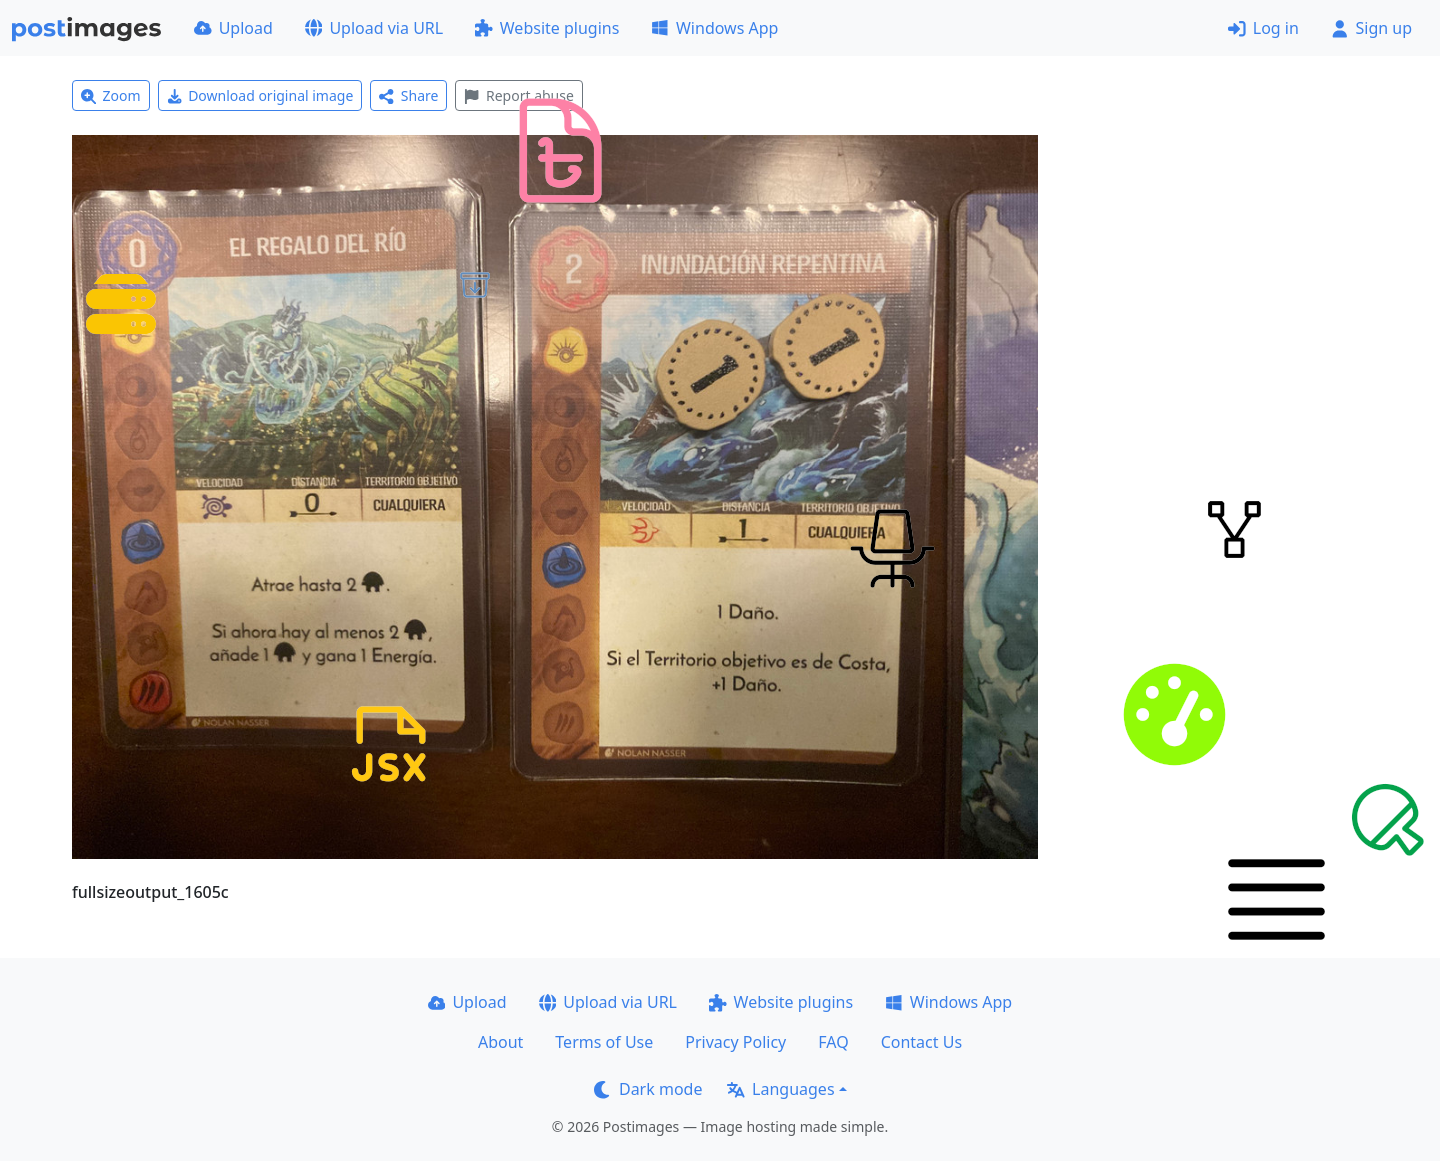 The width and height of the screenshot is (1440, 1161). Describe the element at coordinates (560, 150) in the screenshot. I see `view bangladeshi taka financial document` at that location.